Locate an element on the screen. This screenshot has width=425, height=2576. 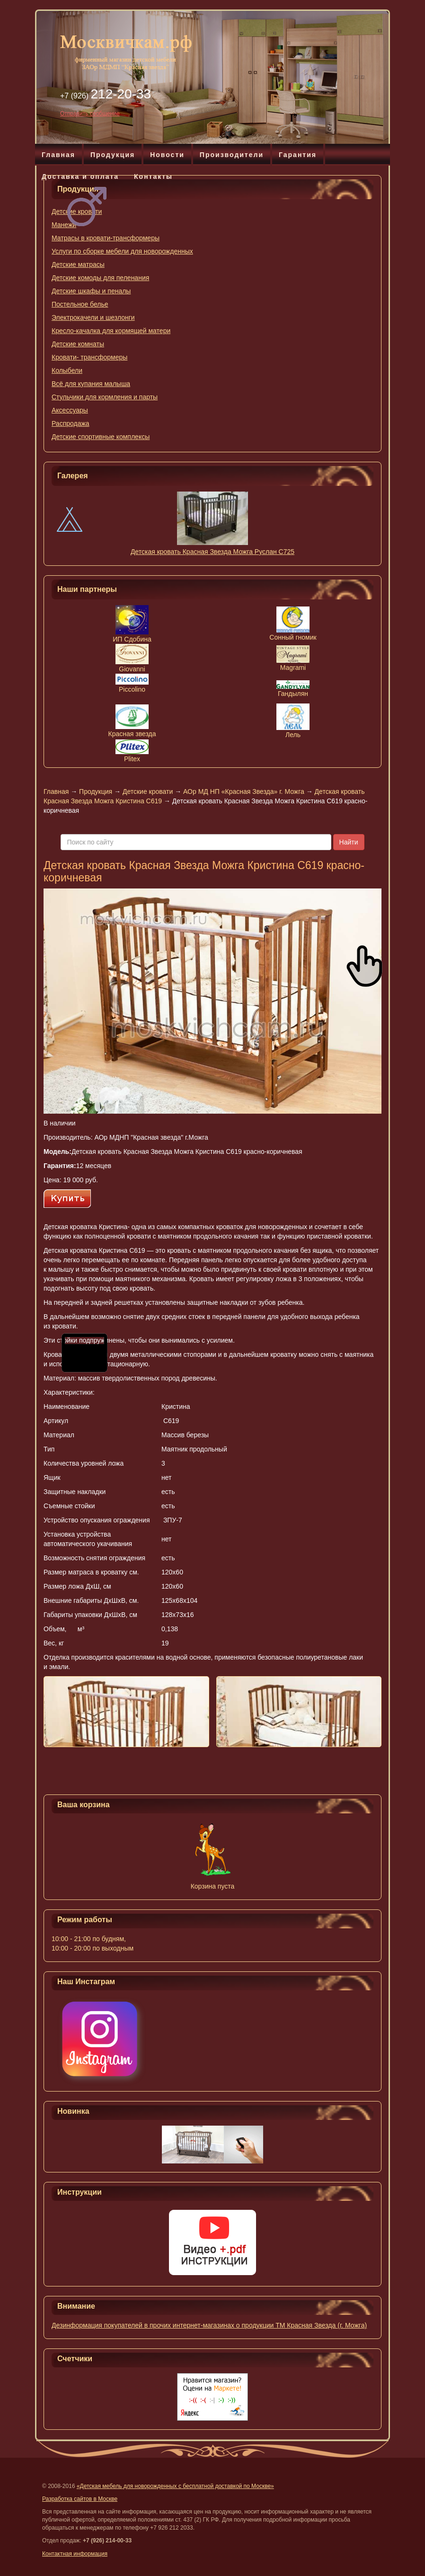
indicates transgender identity option is located at coordinates (88, 206).